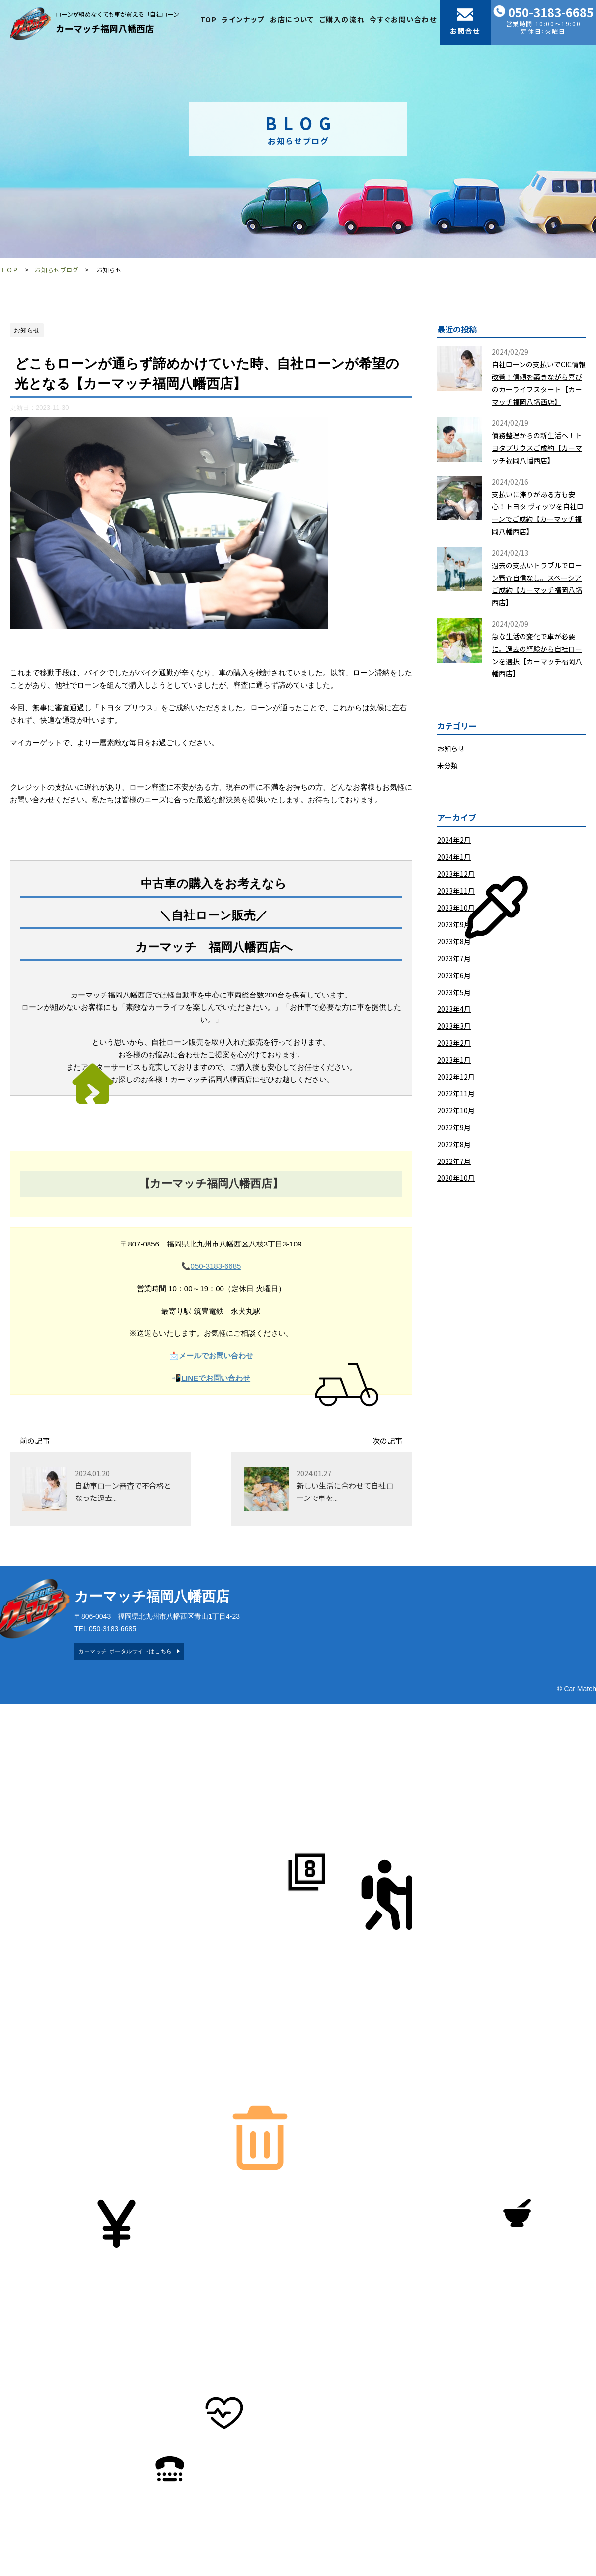 The image size is (596, 2576). What do you see at coordinates (388, 1895) in the screenshot?
I see `access hiking trails or outdoor activities` at bounding box center [388, 1895].